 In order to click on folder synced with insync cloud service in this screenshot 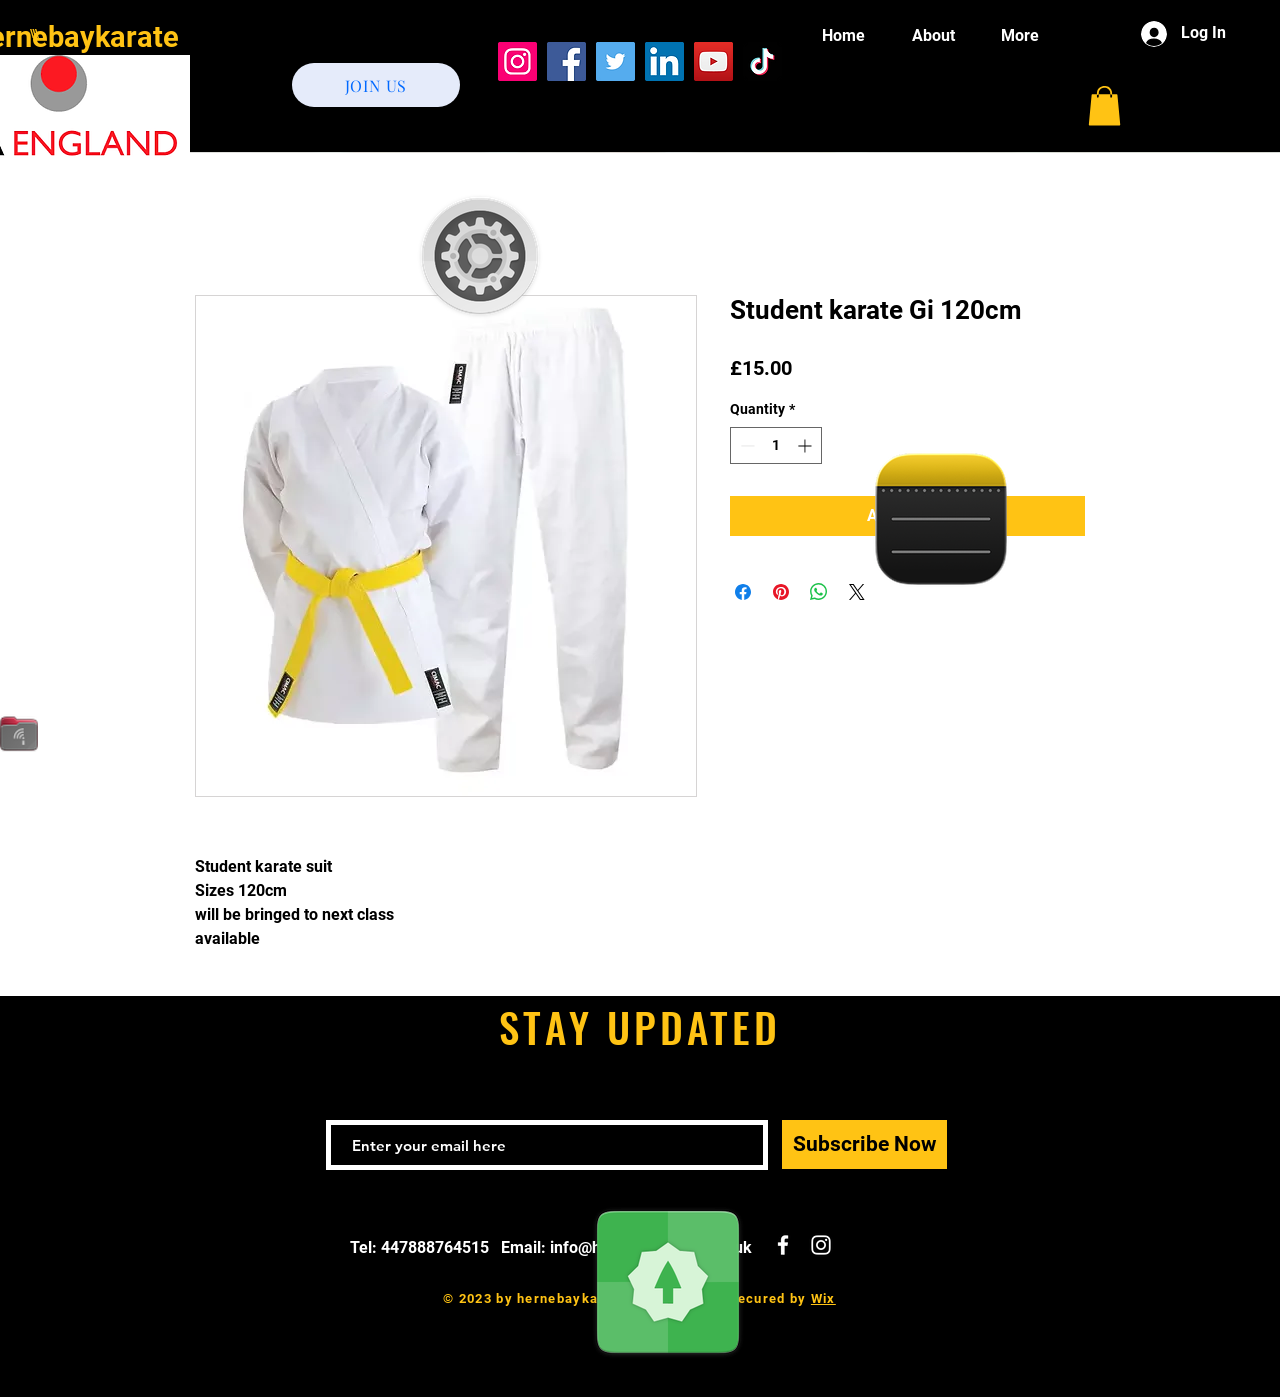, I will do `click(19, 733)`.